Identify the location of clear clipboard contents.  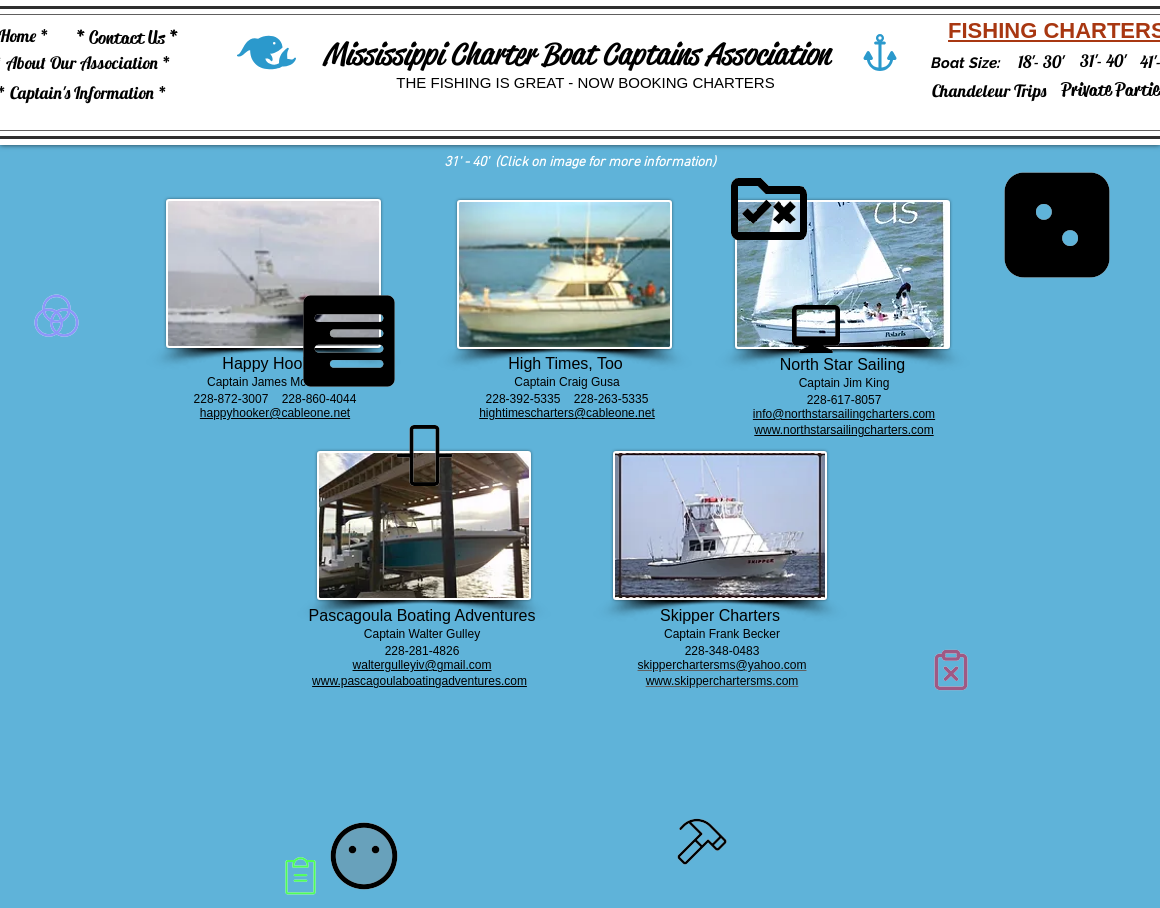
(951, 670).